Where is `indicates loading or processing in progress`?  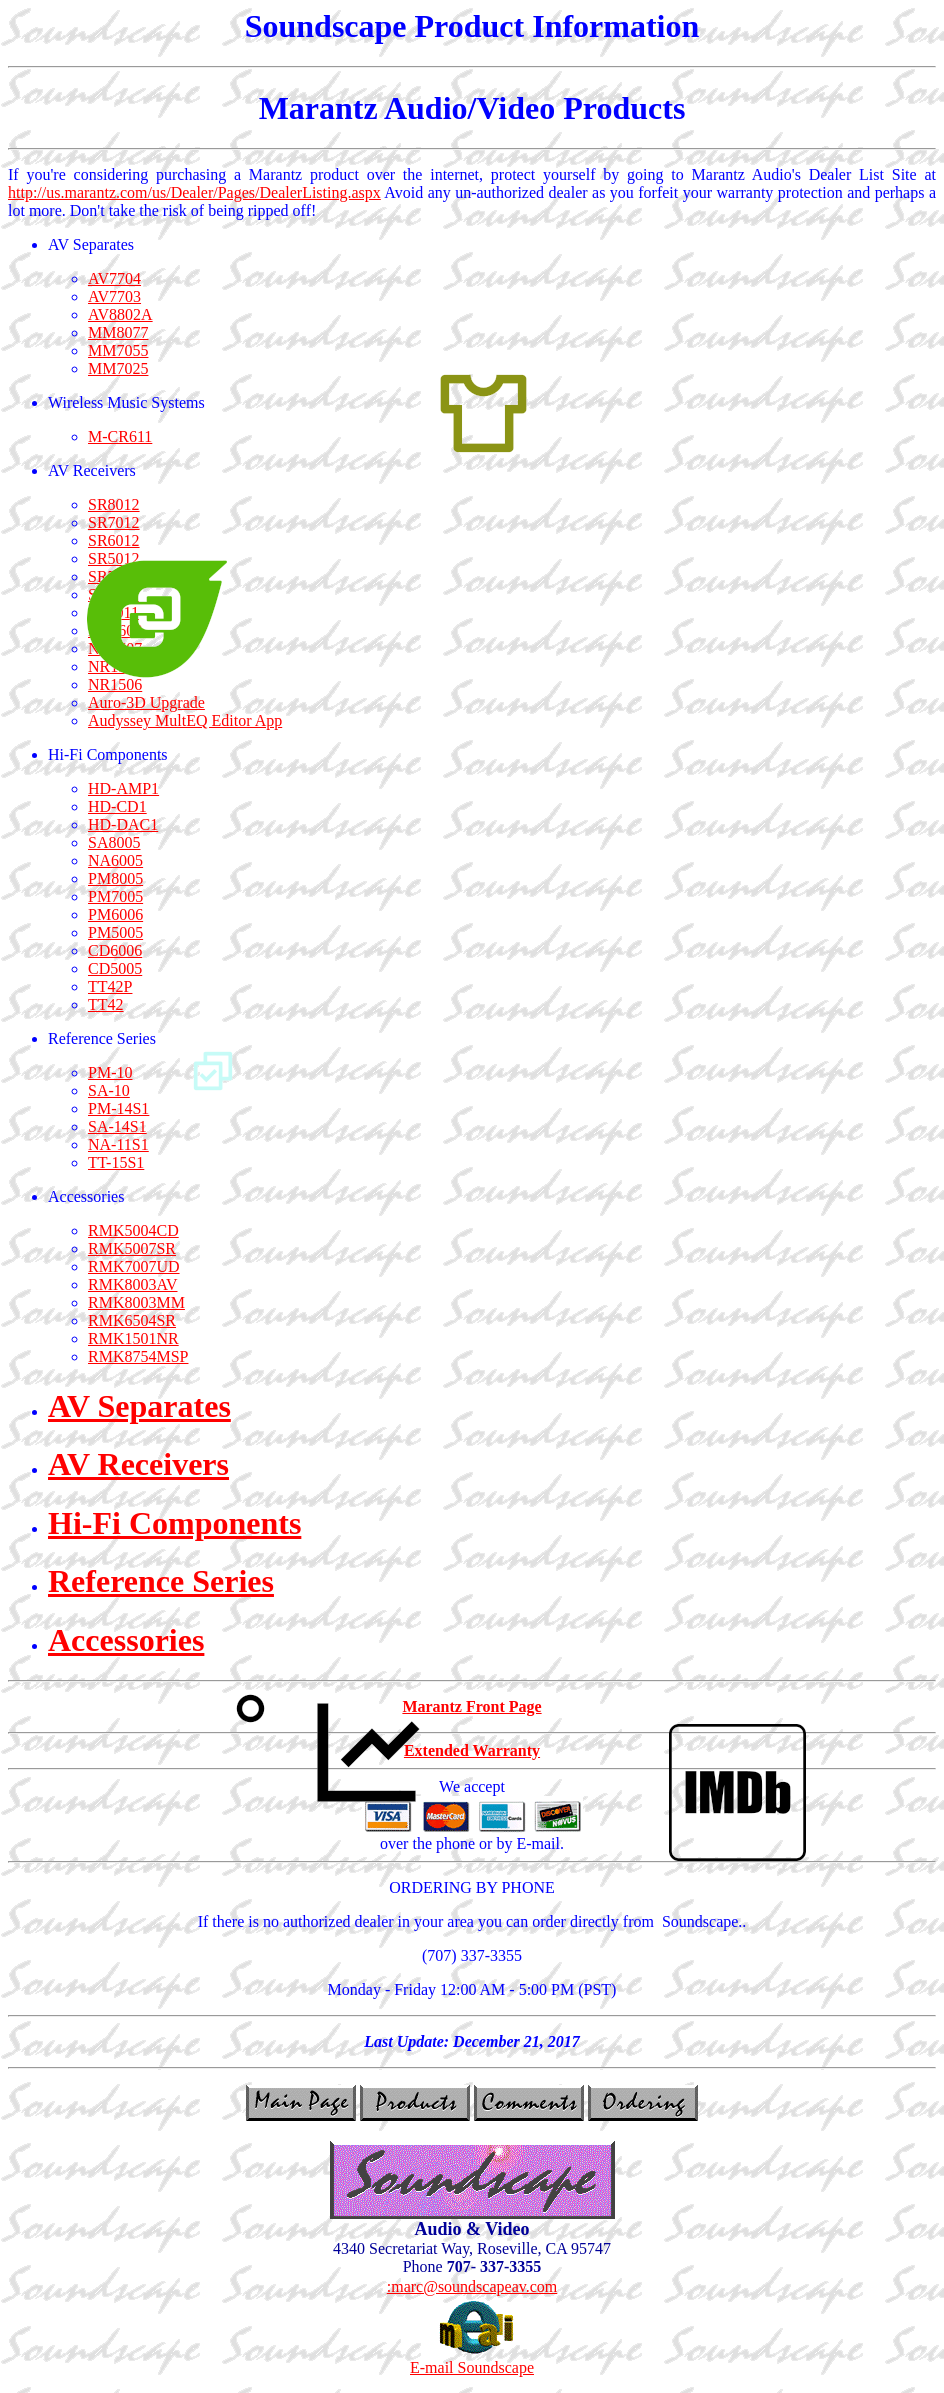 indicates loading or processing in progress is located at coordinates (250, 1708).